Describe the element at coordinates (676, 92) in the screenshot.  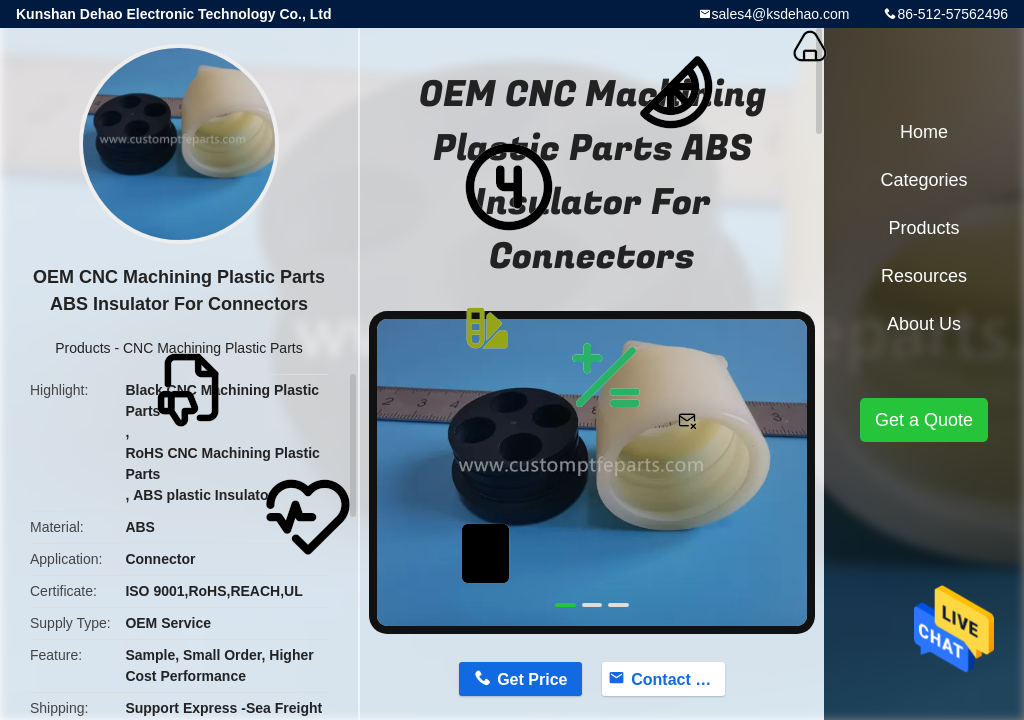
I see `indicates fresh or citrus-related content` at that location.